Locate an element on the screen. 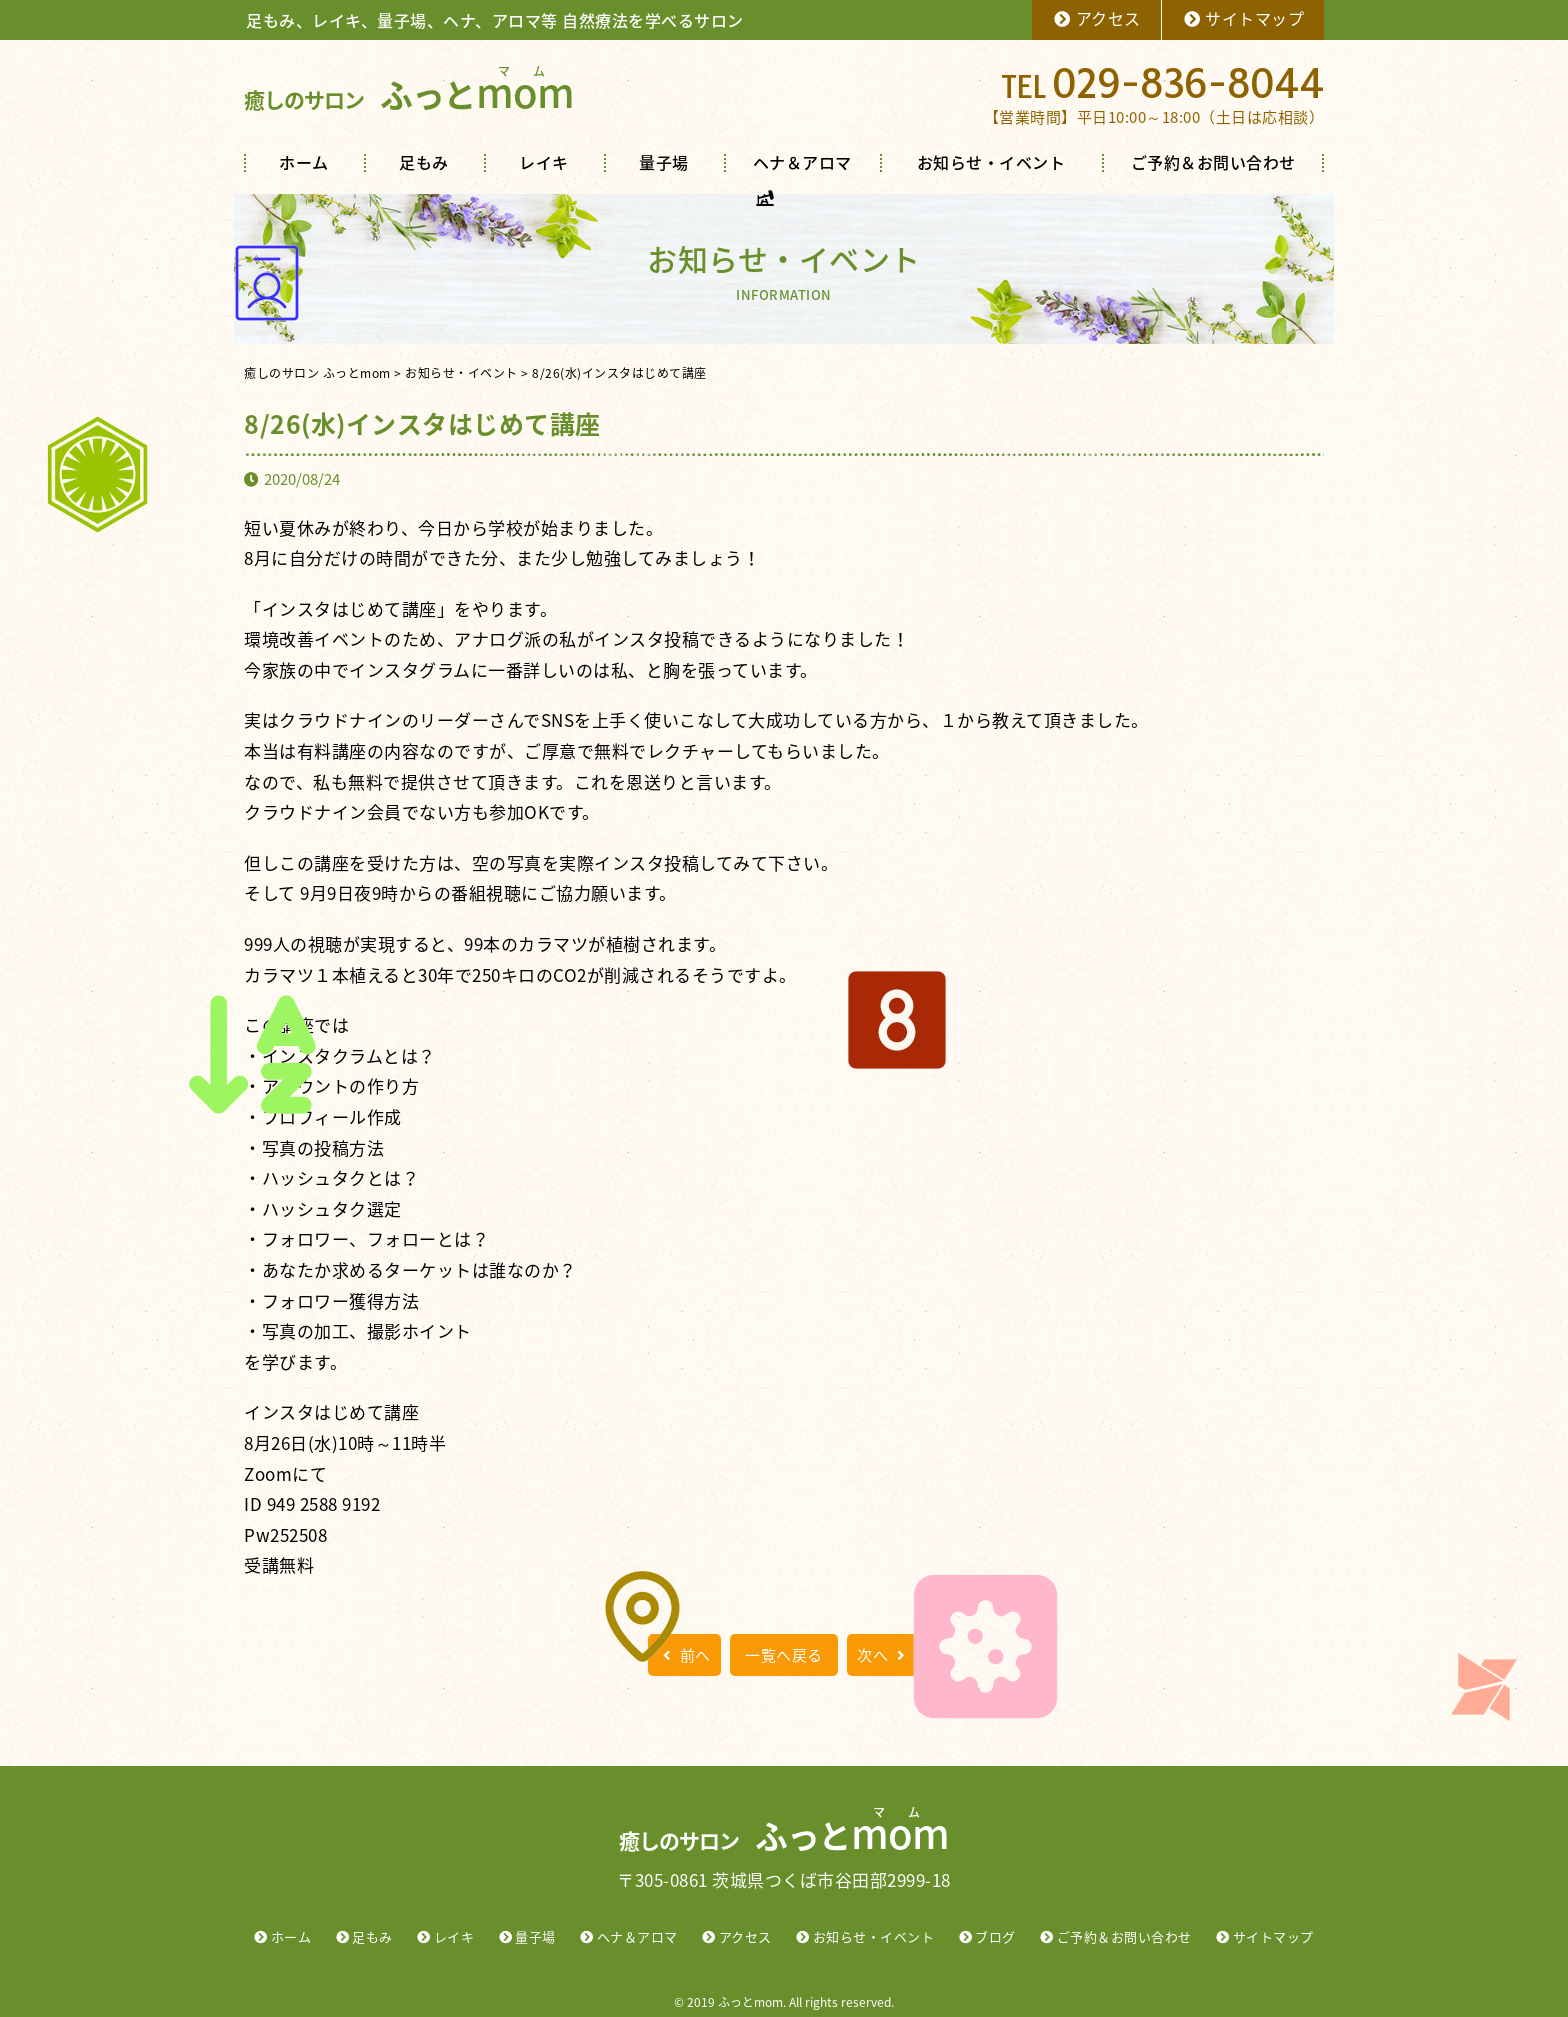 The height and width of the screenshot is (2017, 1568). view or set a location on the map is located at coordinates (642, 1616).